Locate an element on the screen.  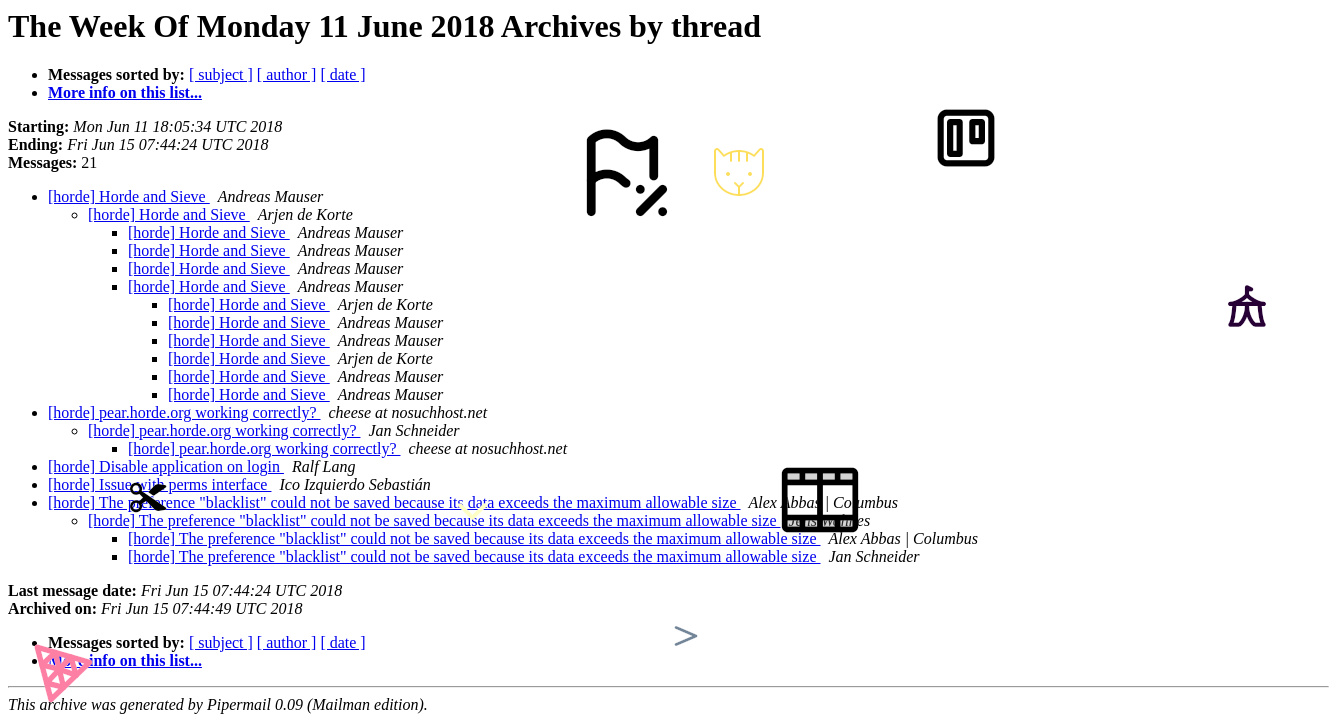
view circus or entertainment venues is located at coordinates (1247, 306).